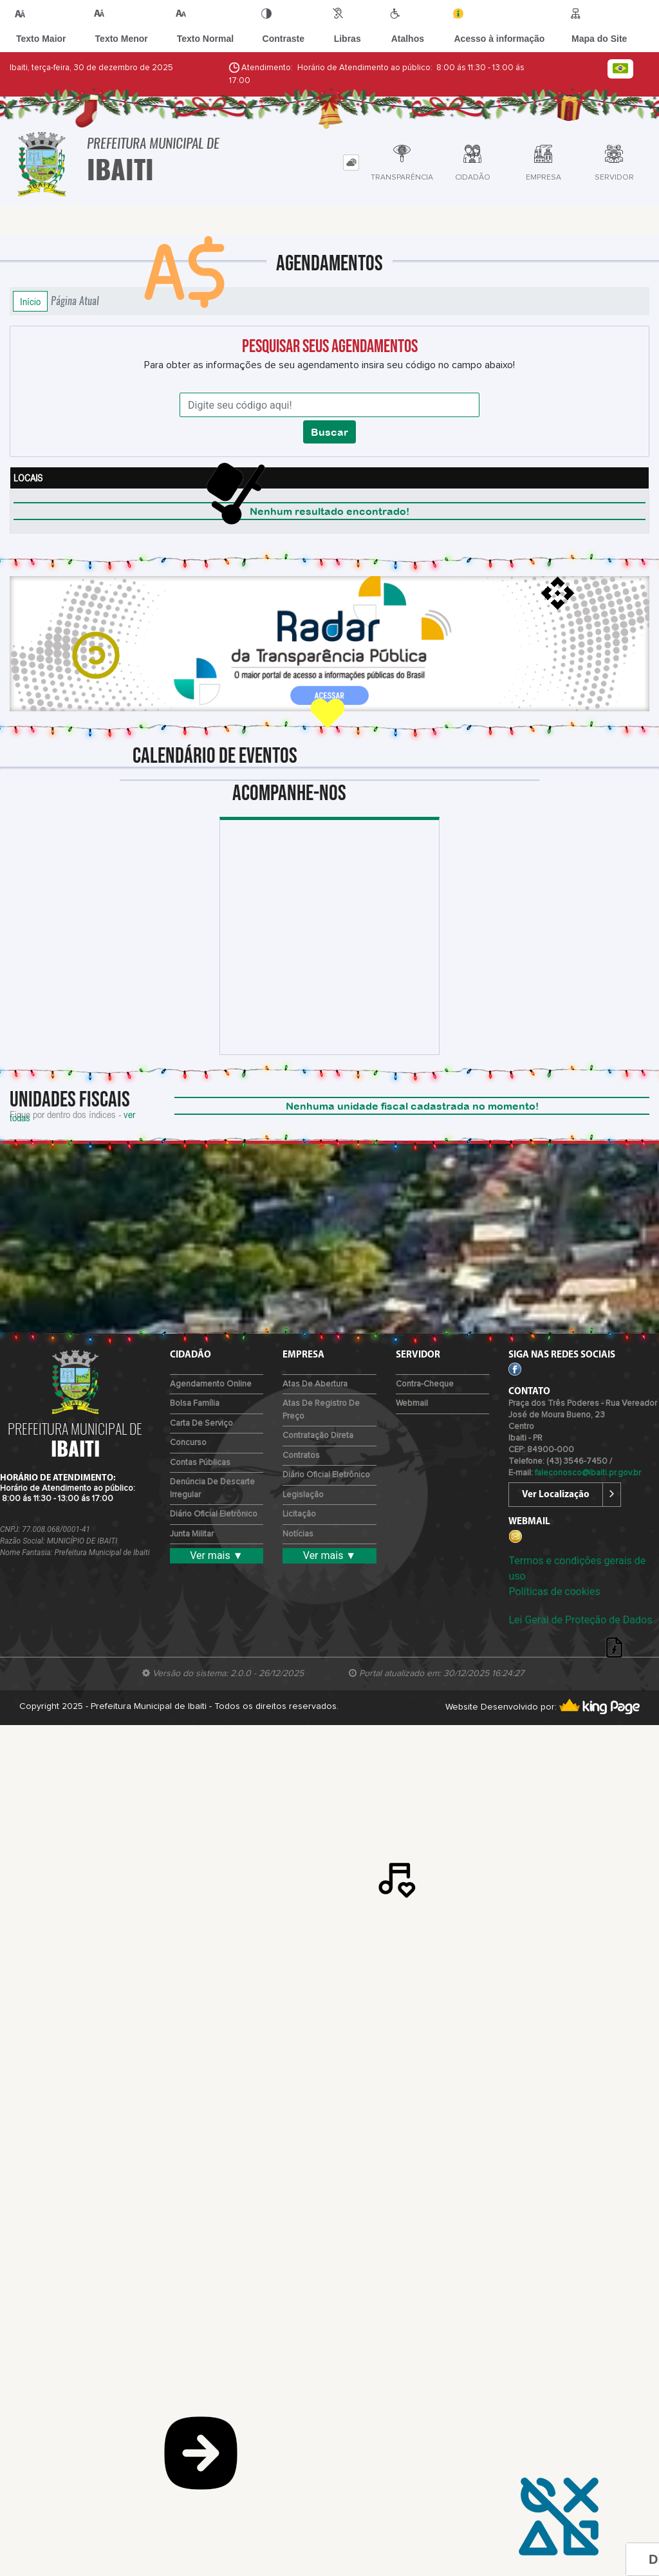 The width and height of the screenshot is (659, 2576). What do you see at coordinates (184, 272) in the screenshot?
I see `indicates australian dollar currency` at bounding box center [184, 272].